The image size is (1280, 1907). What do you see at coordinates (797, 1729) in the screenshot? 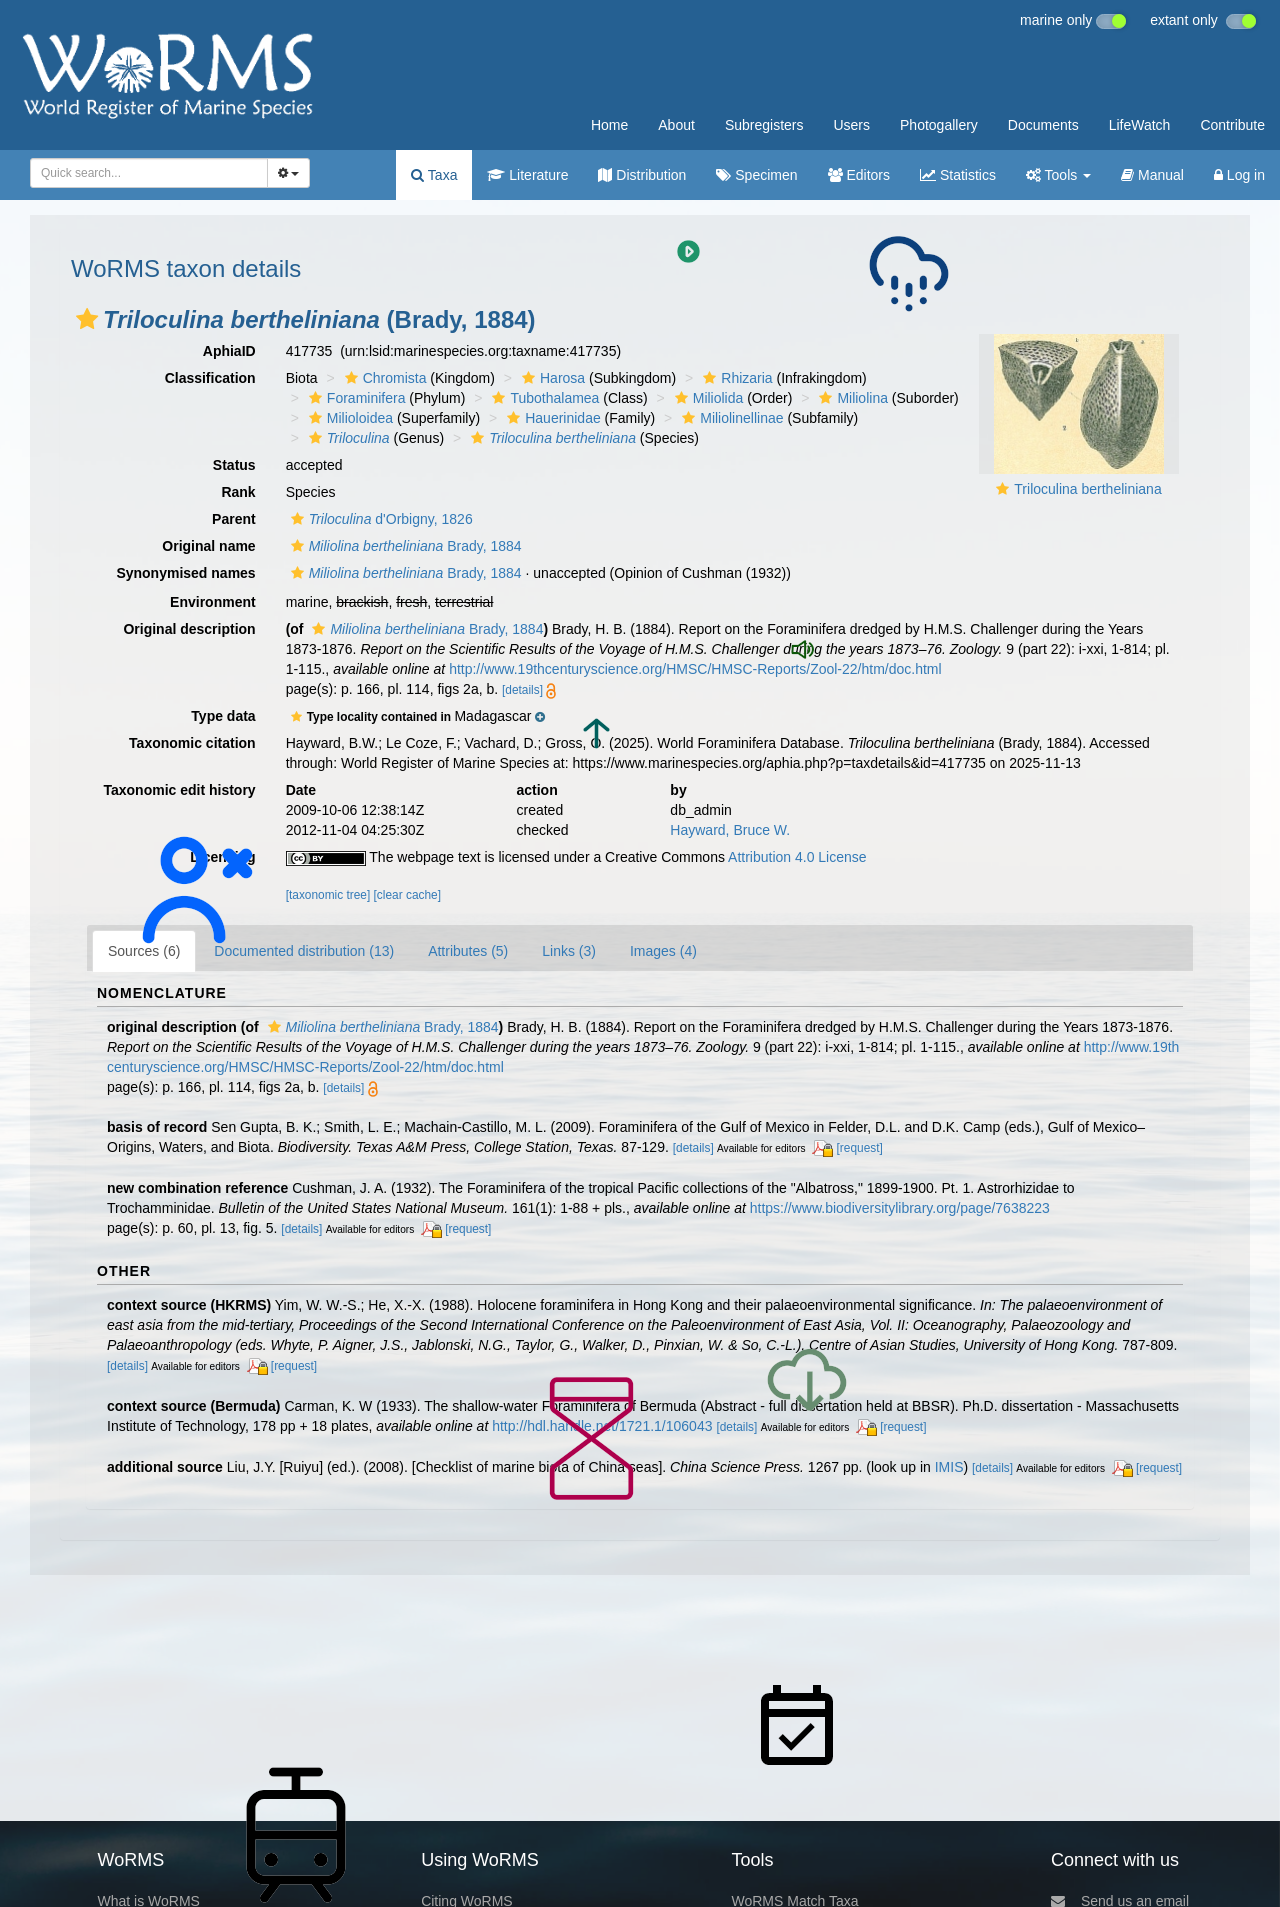
I see `event confirmed or available` at bounding box center [797, 1729].